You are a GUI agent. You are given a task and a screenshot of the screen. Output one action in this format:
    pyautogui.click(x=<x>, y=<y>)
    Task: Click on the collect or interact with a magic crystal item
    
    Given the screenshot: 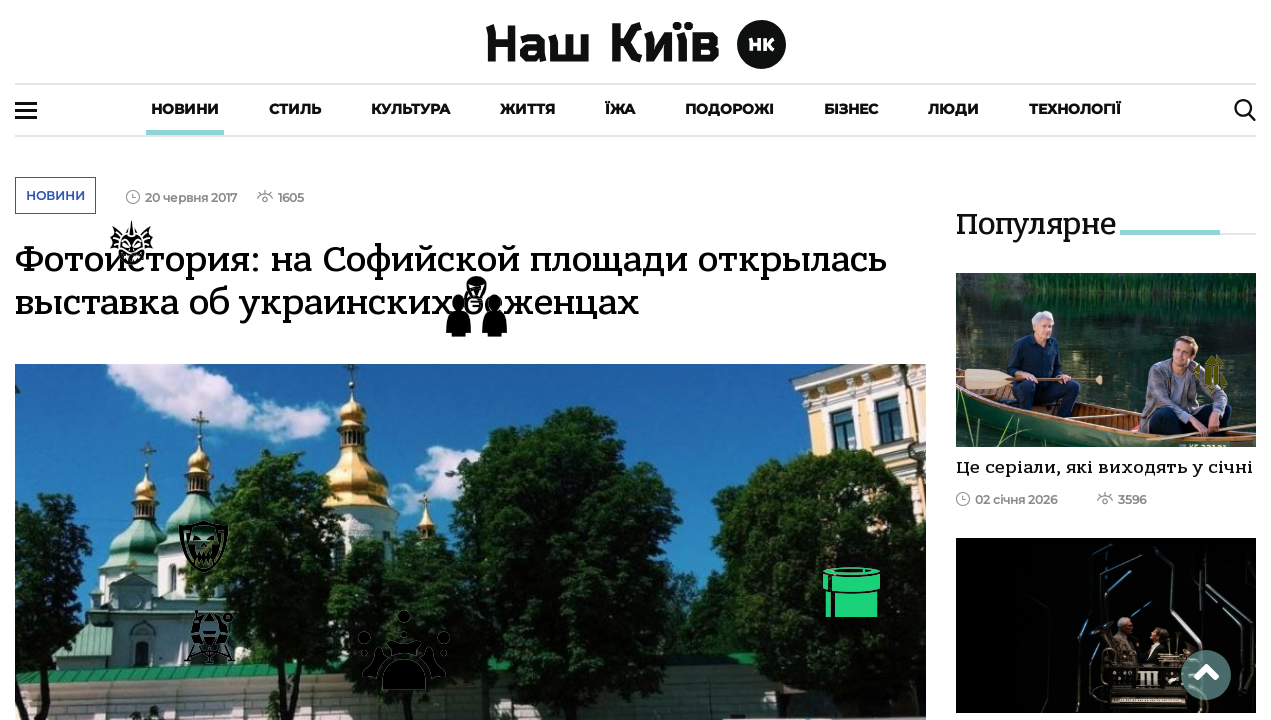 What is the action you would take?
    pyautogui.click(x=1211, y=373)
    